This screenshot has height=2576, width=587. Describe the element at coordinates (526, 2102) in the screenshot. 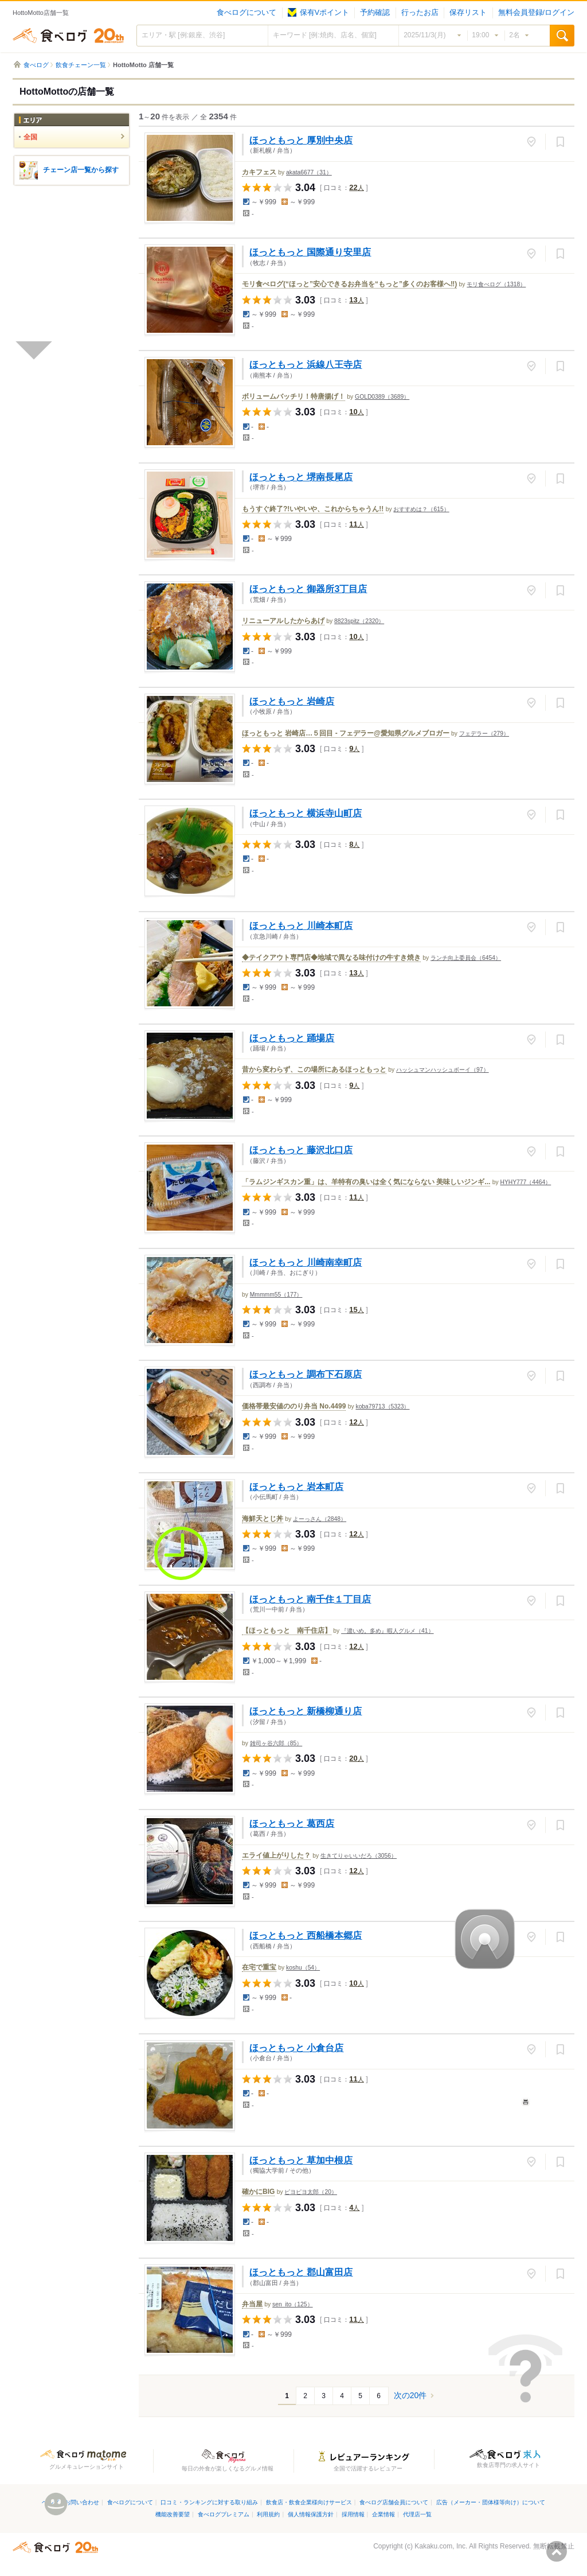

I see `open printer settings and preferences` at that location.